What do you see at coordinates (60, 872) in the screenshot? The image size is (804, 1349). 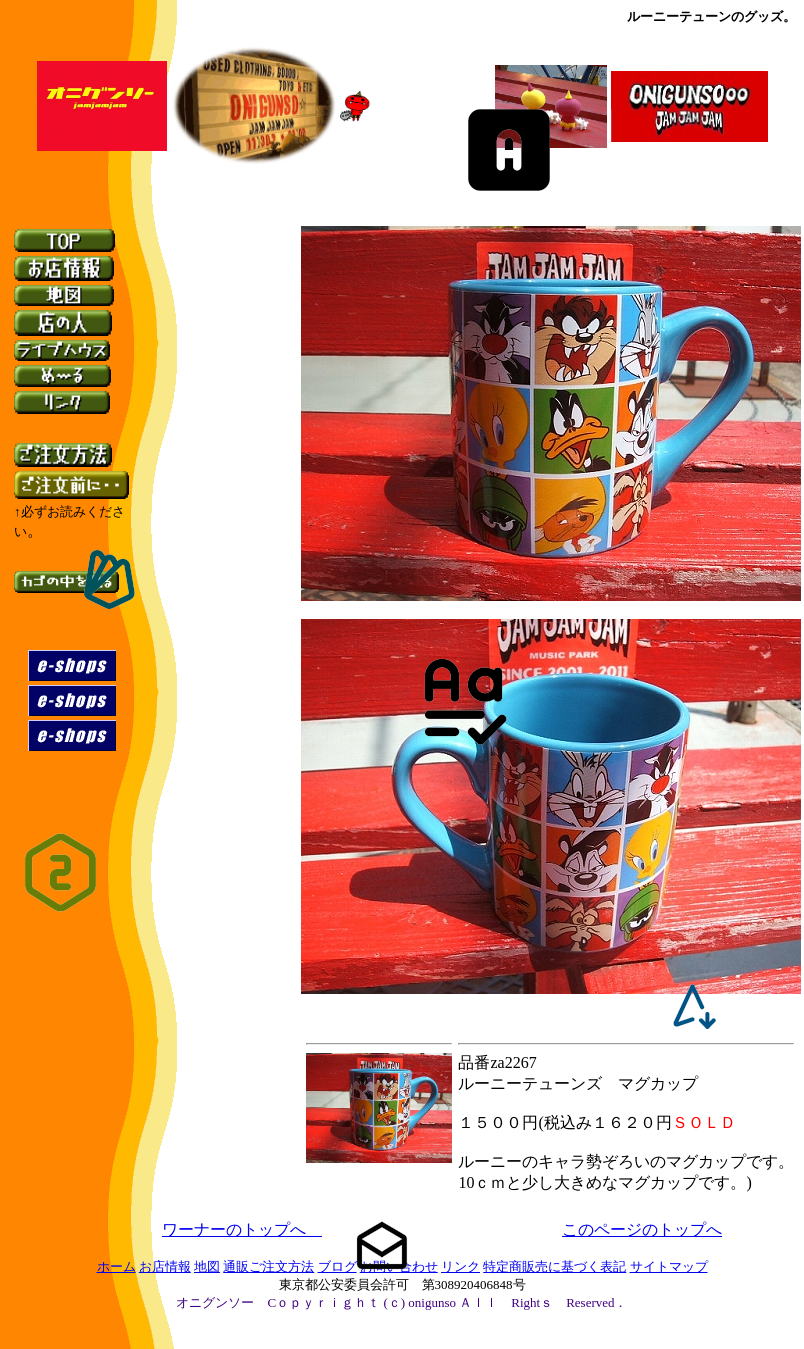 I see `step 2 in a multi-step process` at bounding box center [60, 872].